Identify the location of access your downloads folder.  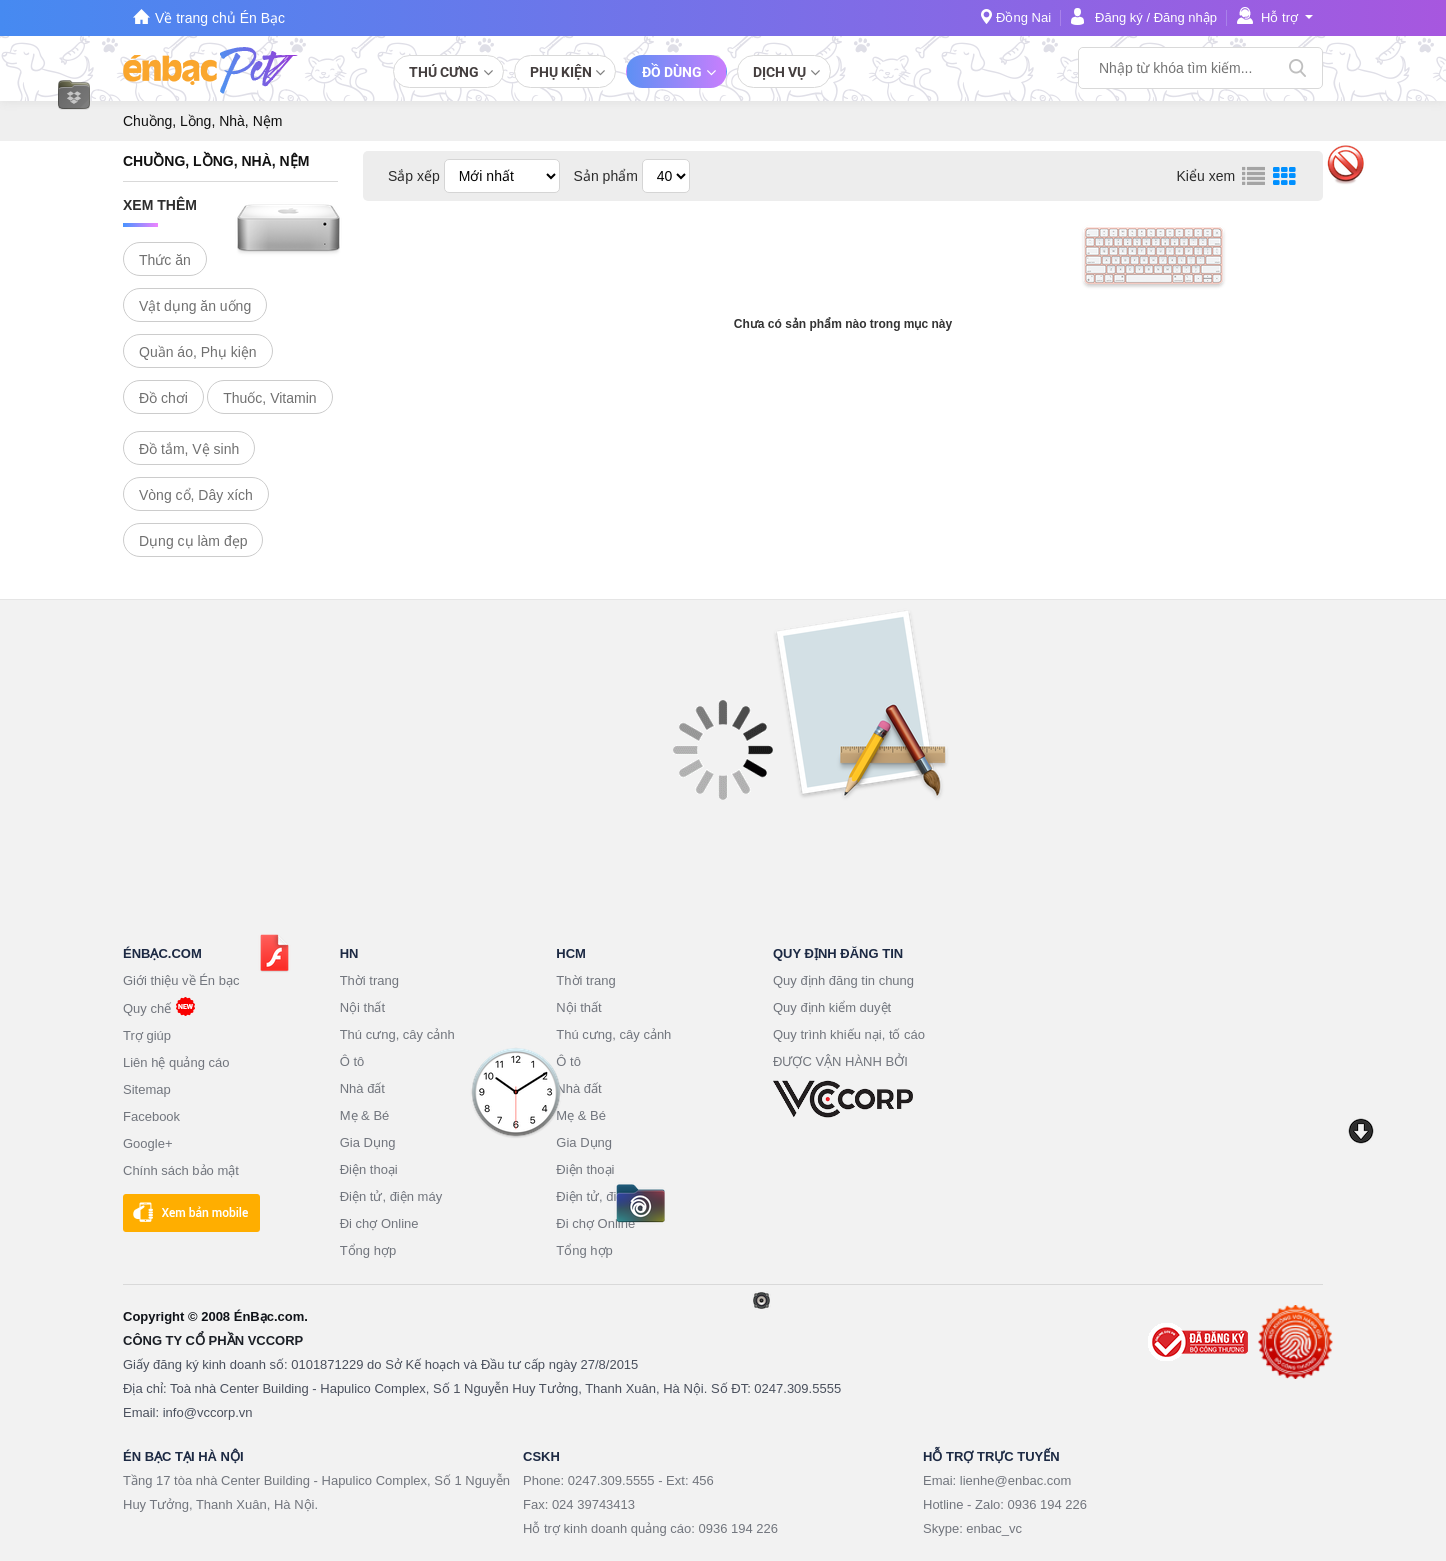
(1361, 1131).